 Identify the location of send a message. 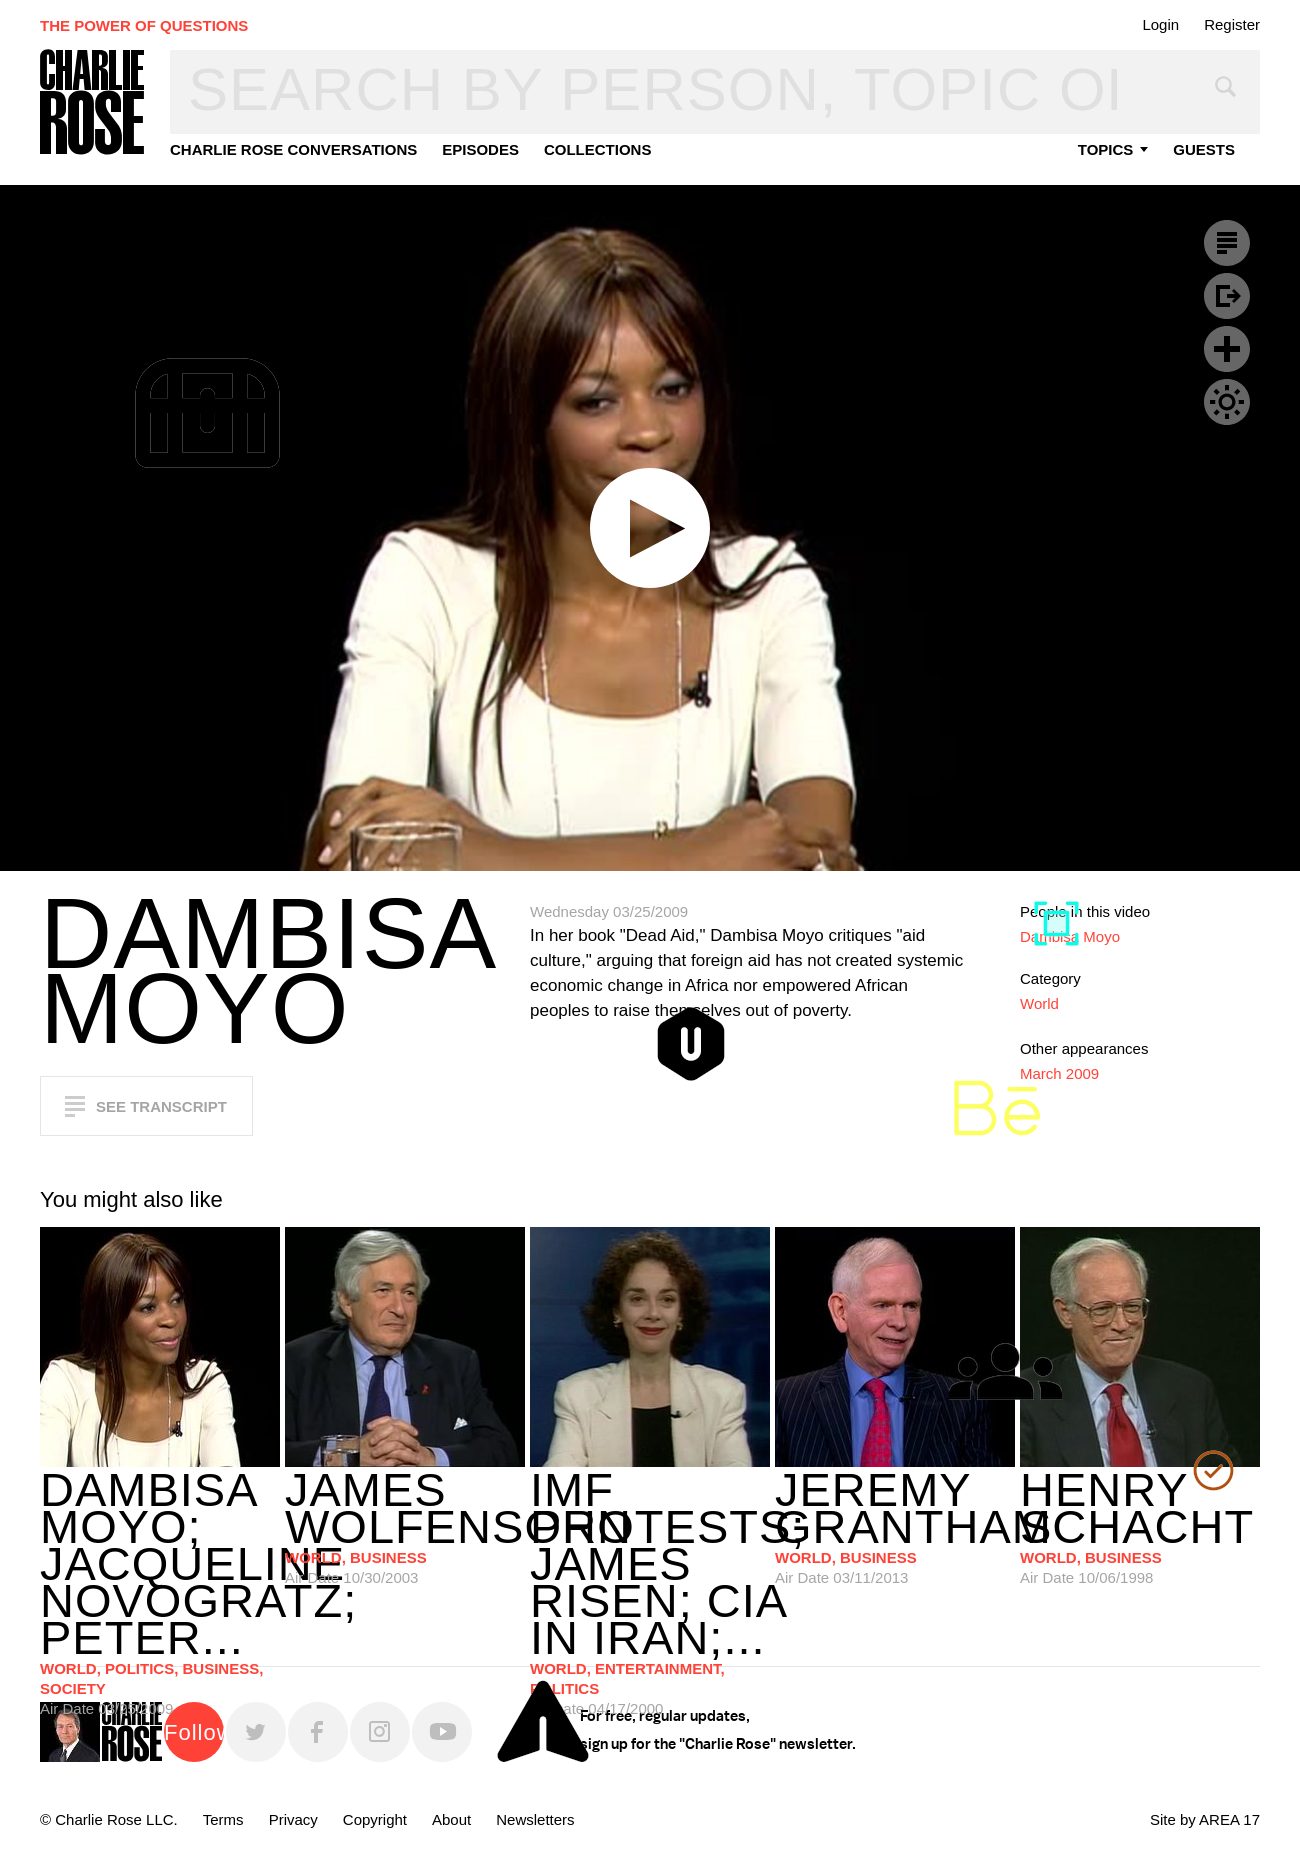
(543, 1723).